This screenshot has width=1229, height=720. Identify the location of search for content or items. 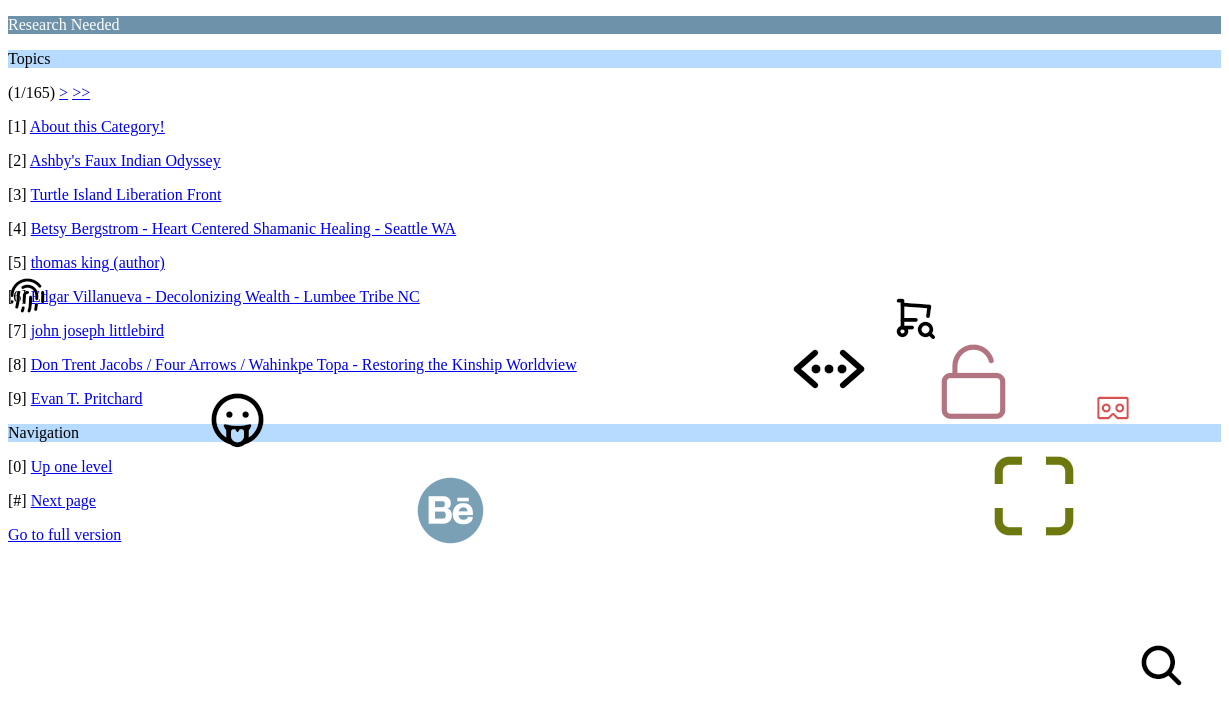
(1161, 665).